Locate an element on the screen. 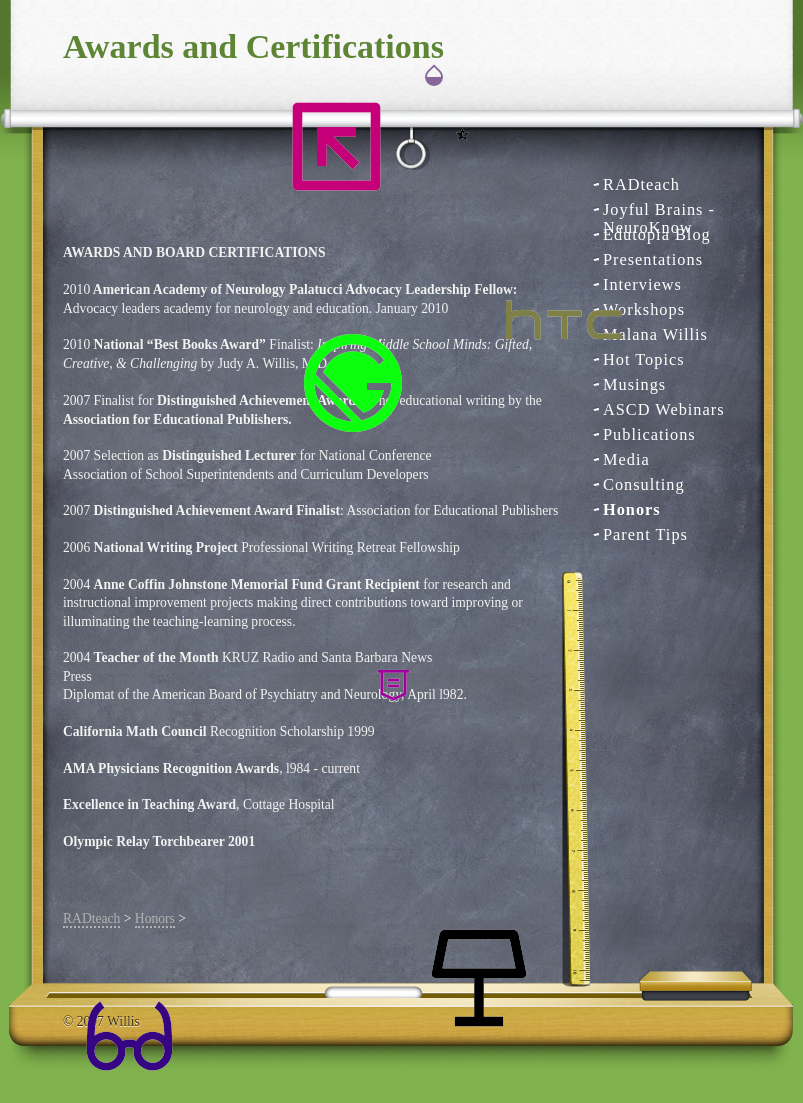 The image size is (803, 1103). HTC brand logo is located at coordinates (564, 320).